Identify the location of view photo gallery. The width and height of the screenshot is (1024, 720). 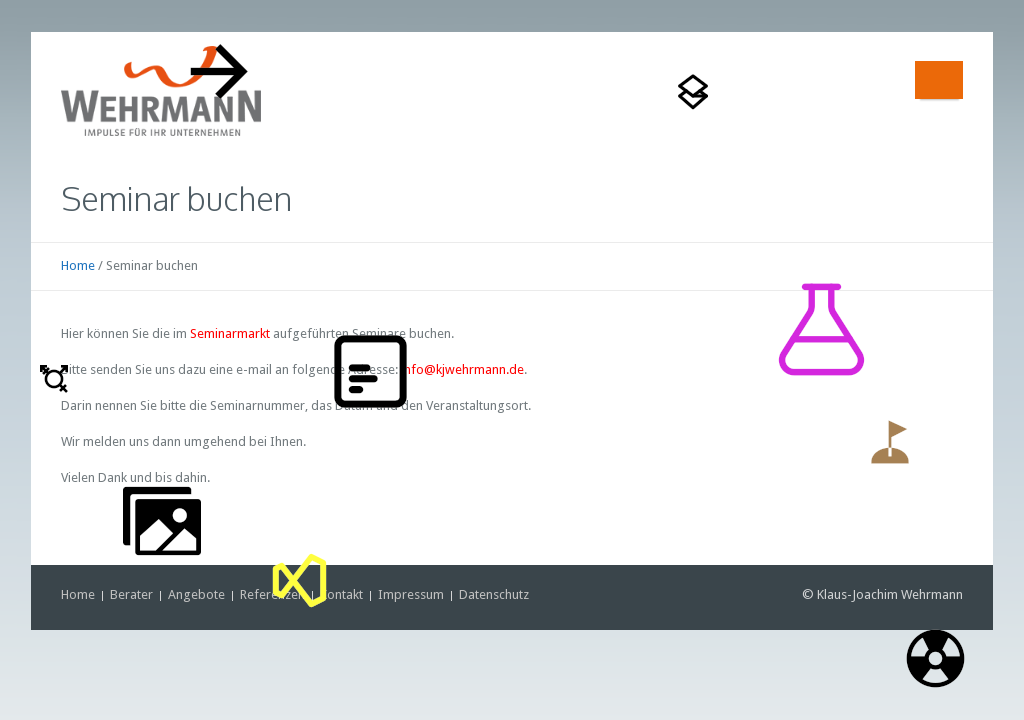
(162, 521).